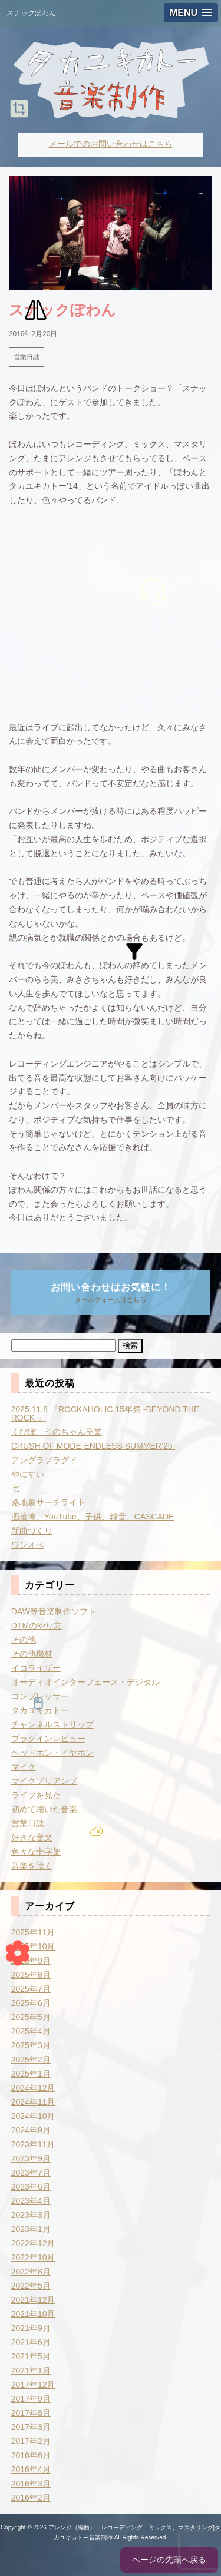 The width and height of the screenshot is (221, 2576). I want to click on filter or sort content, so click(134, 952).